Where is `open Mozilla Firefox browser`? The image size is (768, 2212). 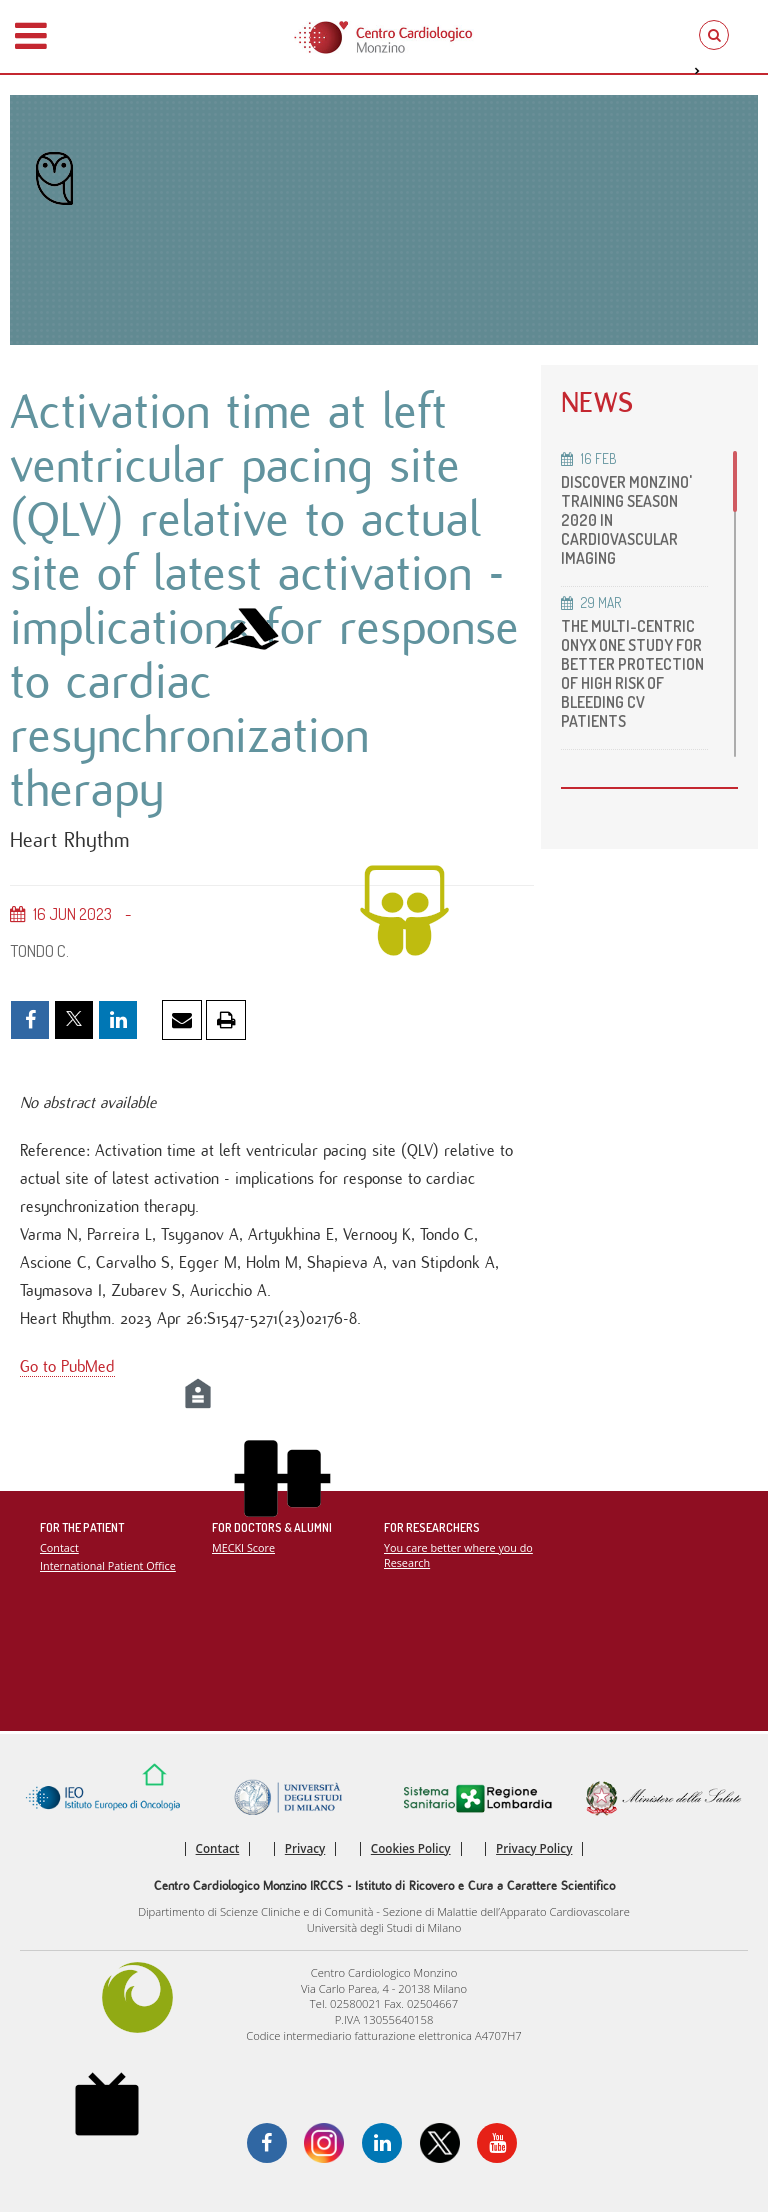
open Mozilla Firefox browser is located at coordinates (137, 1997).